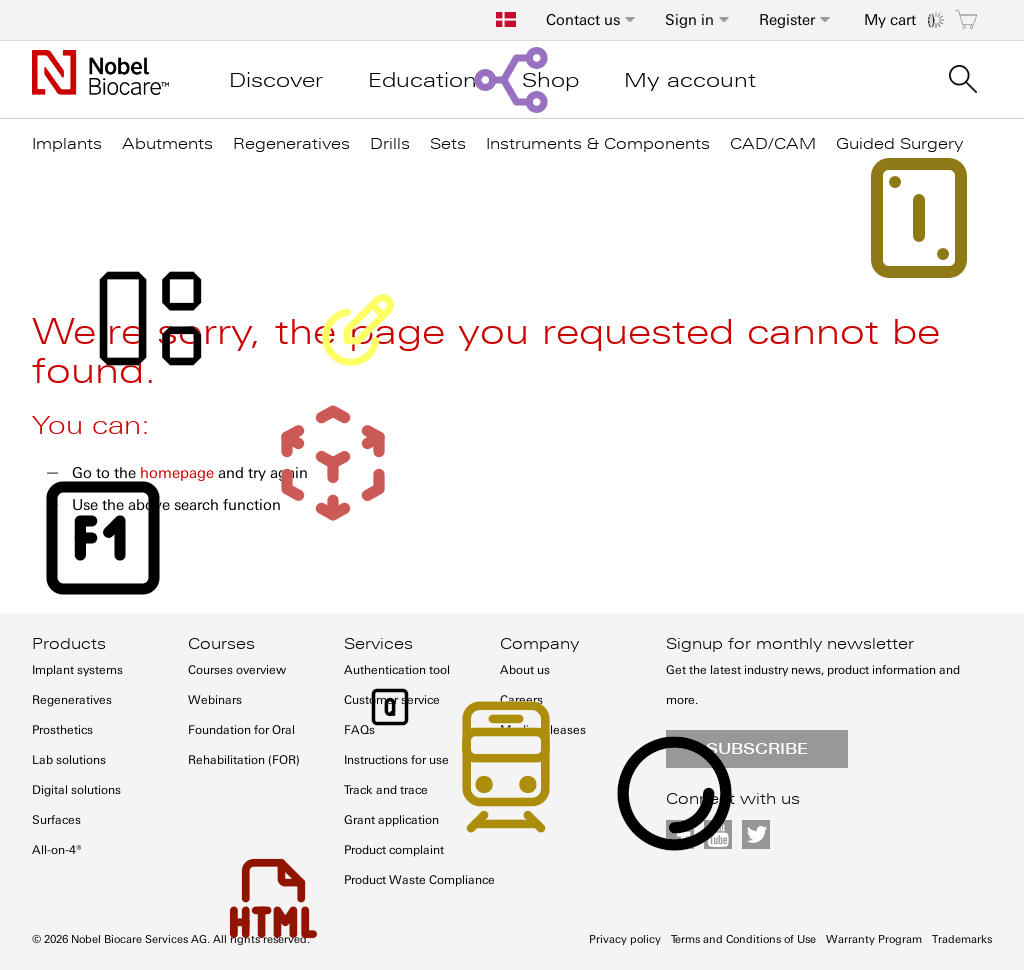 The height and width of the screenshot is (970, 1024). I want to click on indicates an HTML file type, so click(273, 898).